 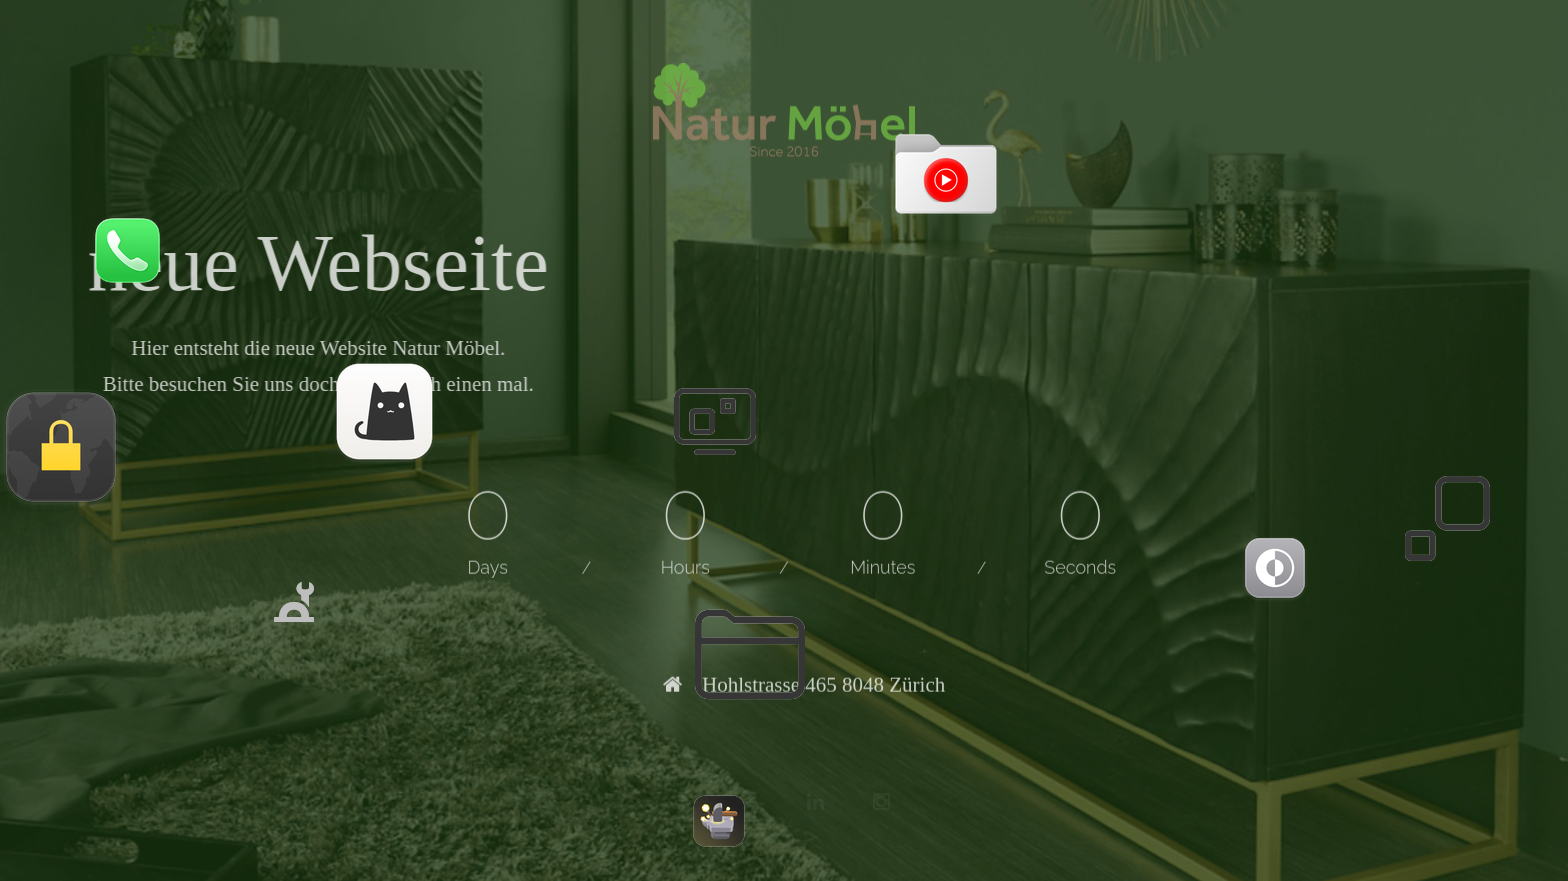 What do you see at coordinates (715, 419) in the screenshot?
I see `access remote desktop settings` at bounding box center [715, 419].